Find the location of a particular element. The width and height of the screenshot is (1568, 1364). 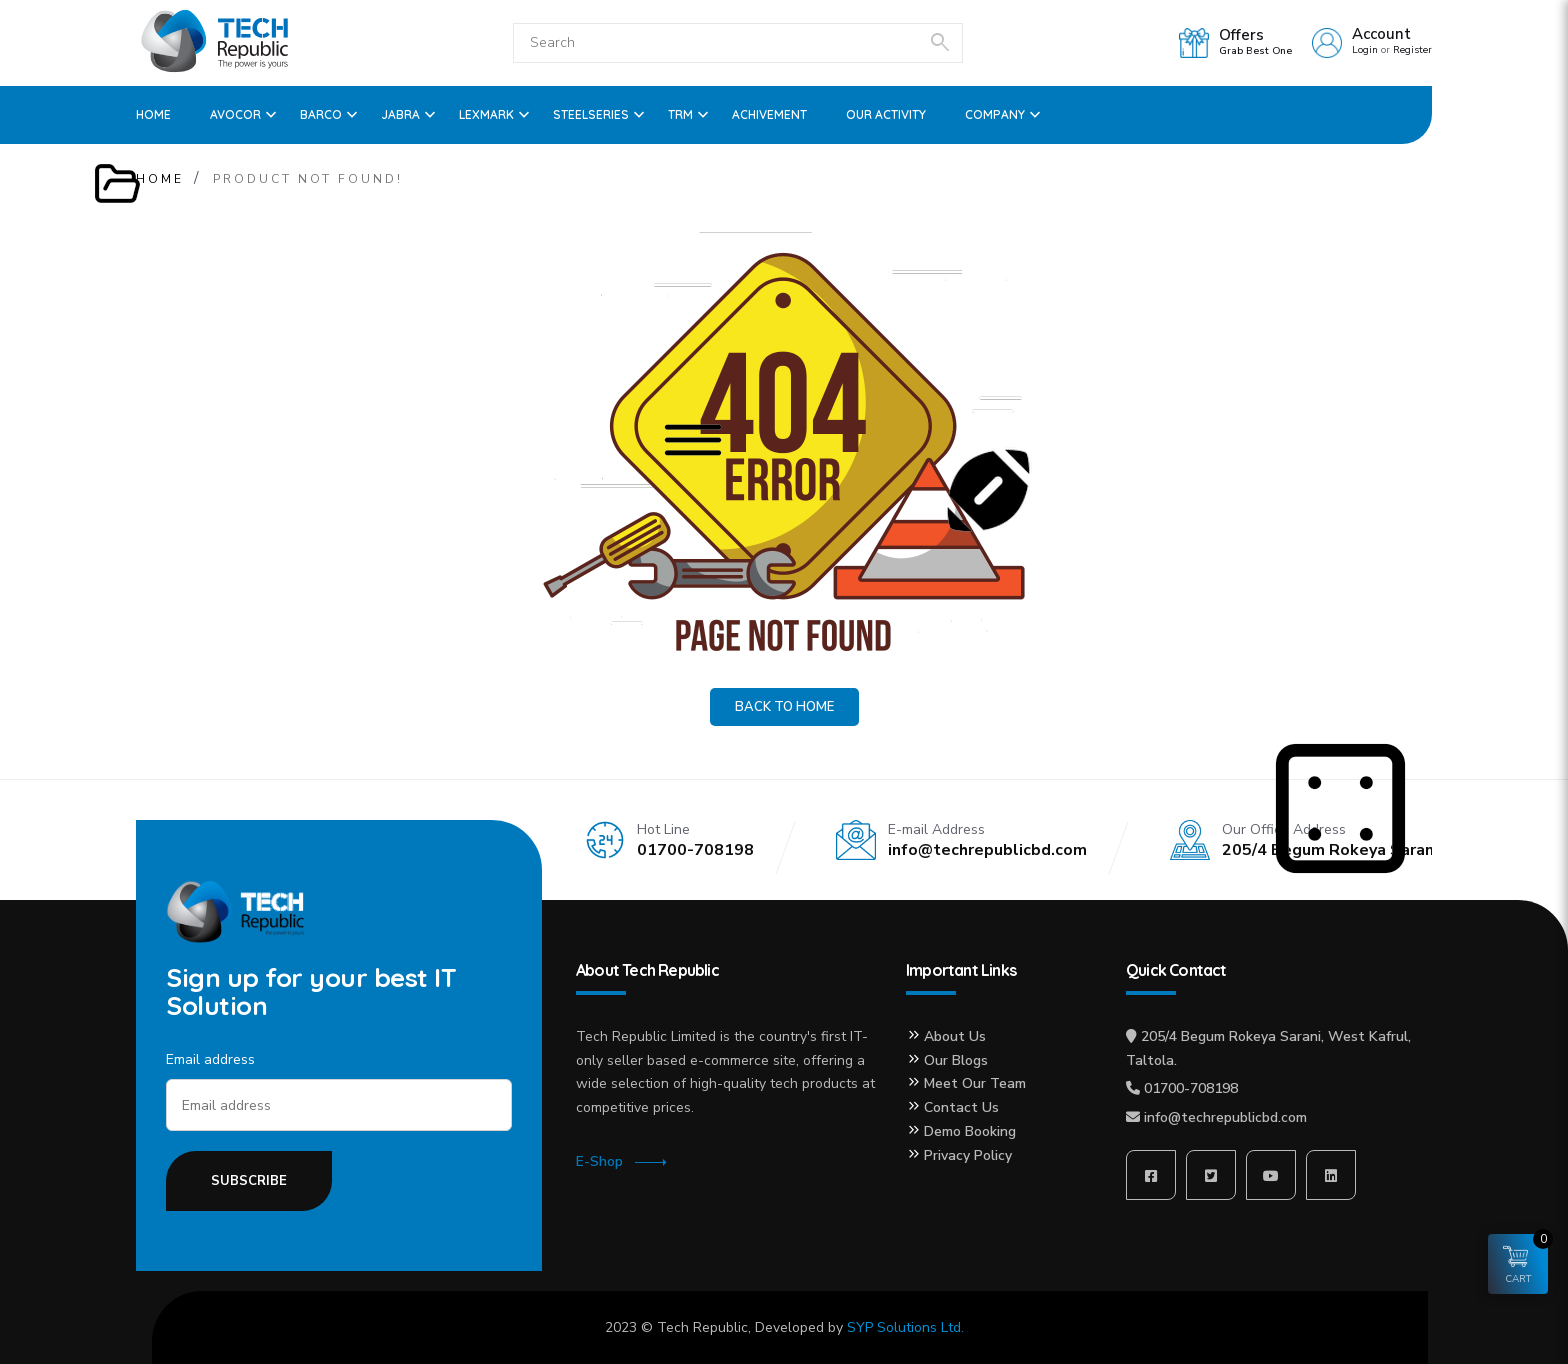

access sports or football content is located at coordinates (988, 490).